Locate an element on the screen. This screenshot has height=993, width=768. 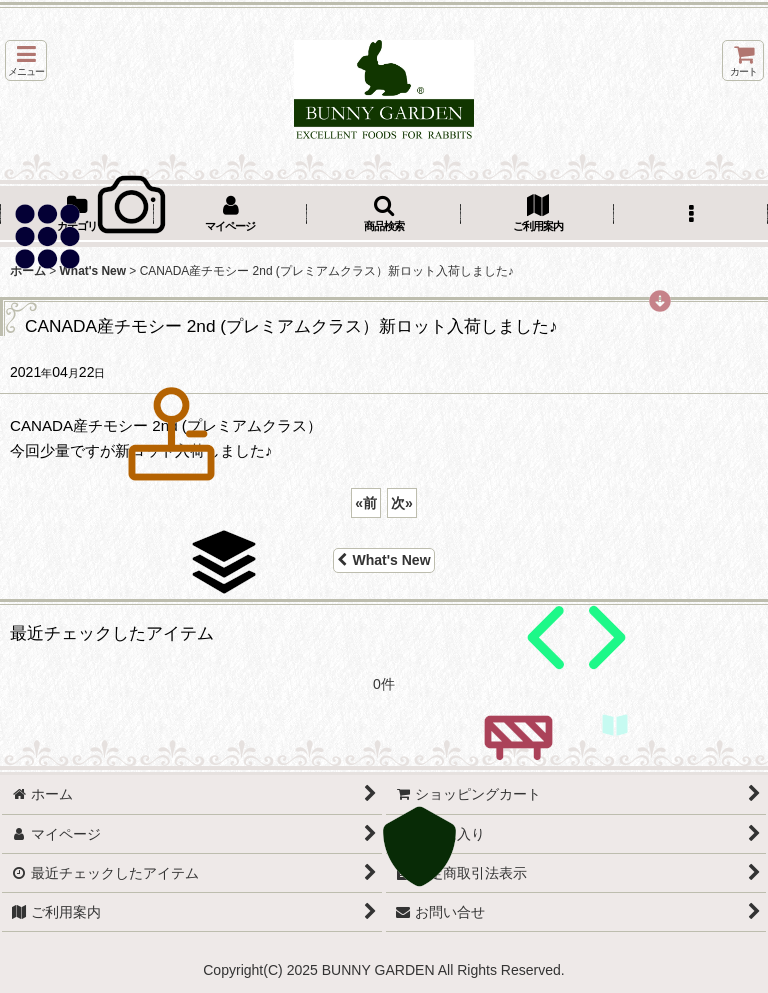
access security settings is located at coordinates (419, 846).